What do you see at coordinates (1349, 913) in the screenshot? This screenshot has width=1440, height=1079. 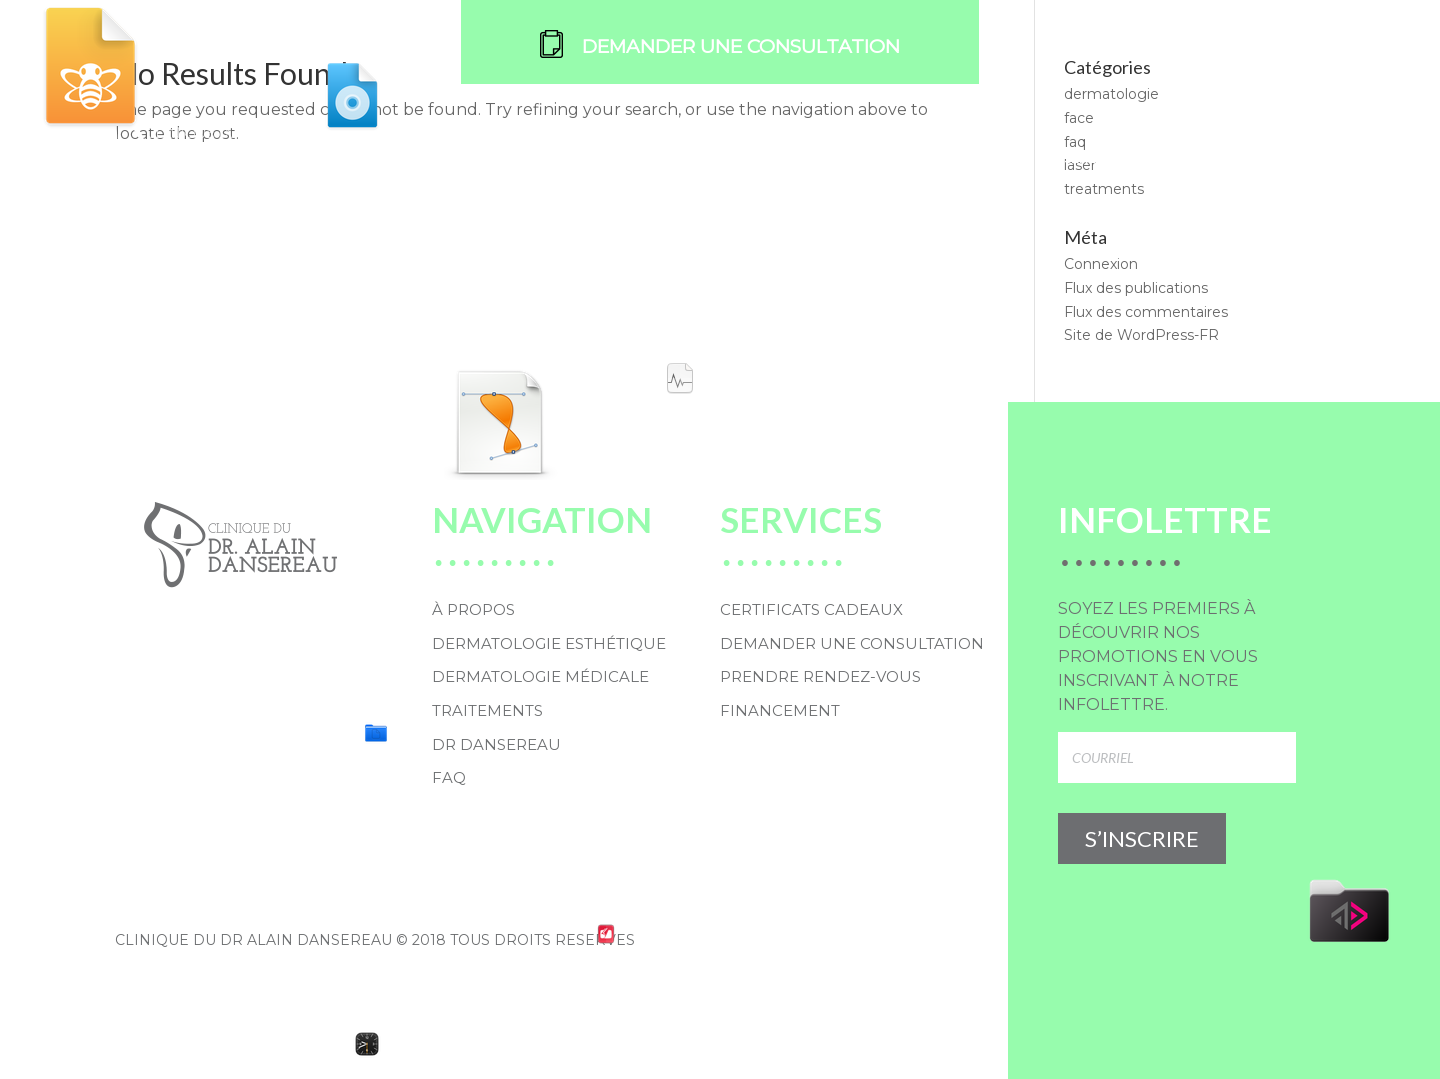 I see `folder containing ActivityPub or federated social media content` at bounding box center [1349, 913].